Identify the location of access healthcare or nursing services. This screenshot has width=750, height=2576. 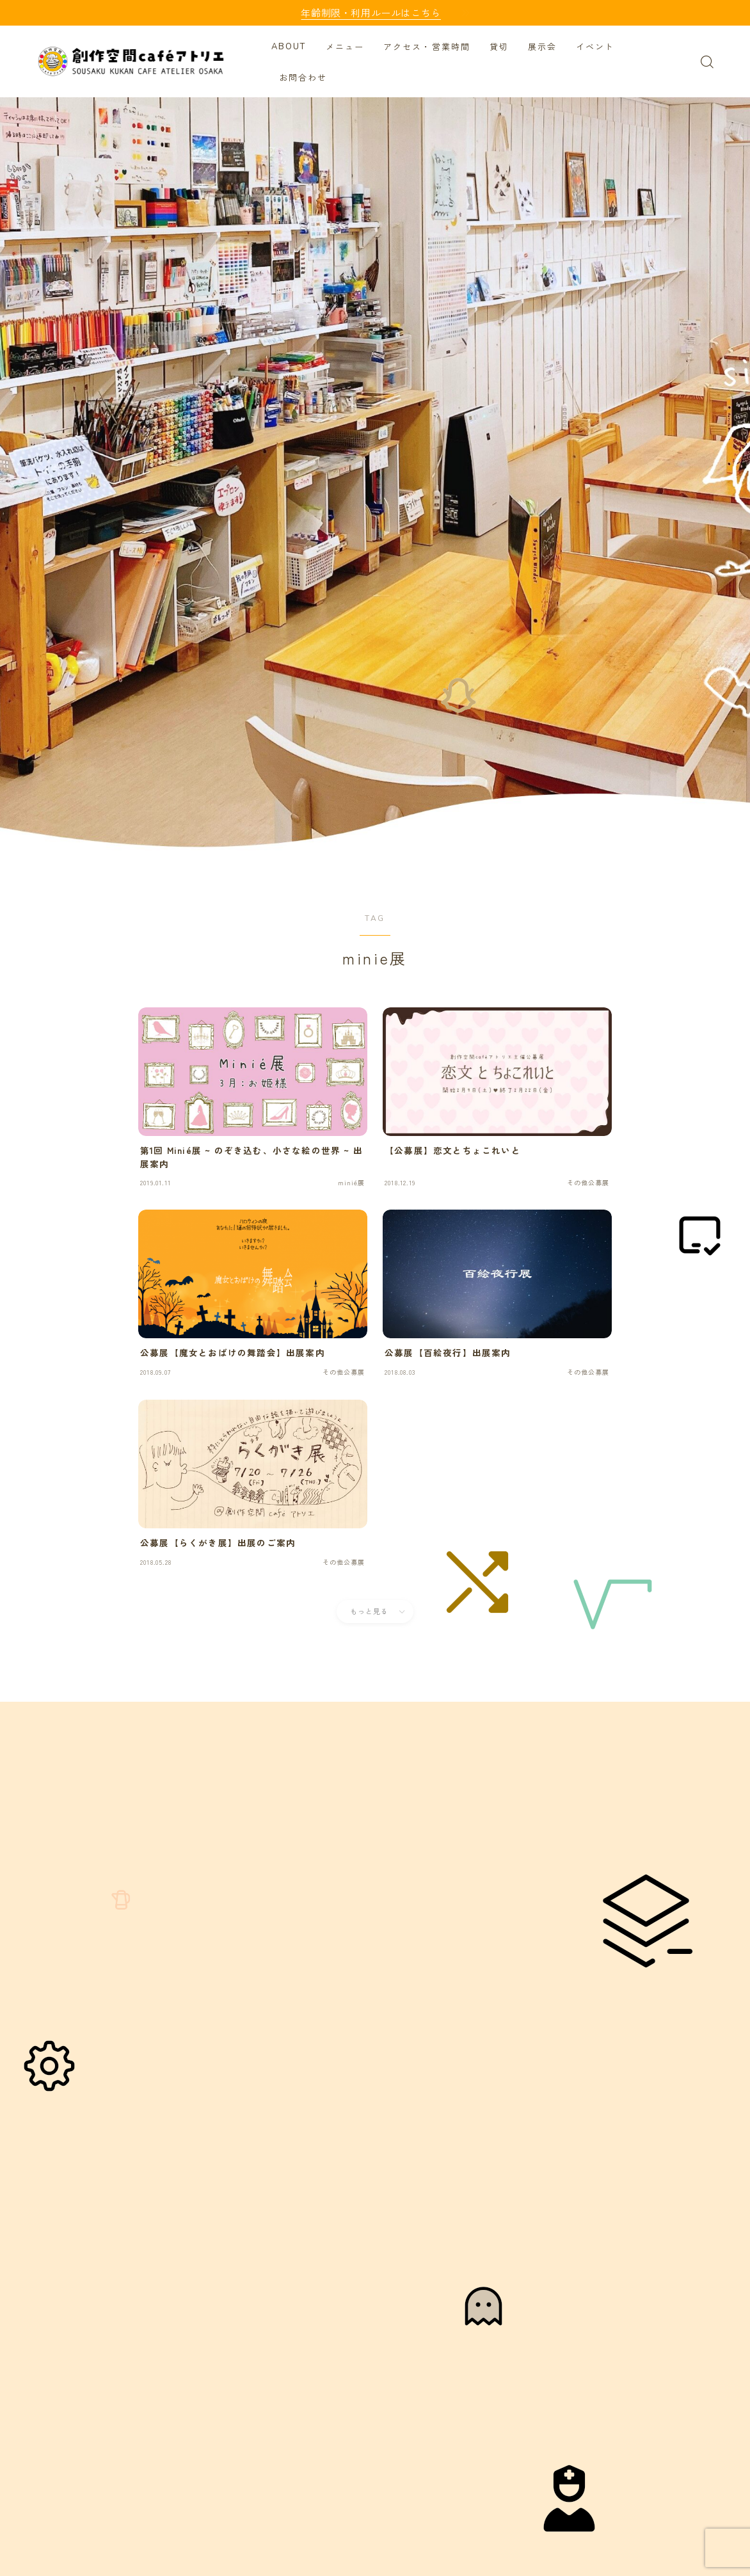
(569, 2500).